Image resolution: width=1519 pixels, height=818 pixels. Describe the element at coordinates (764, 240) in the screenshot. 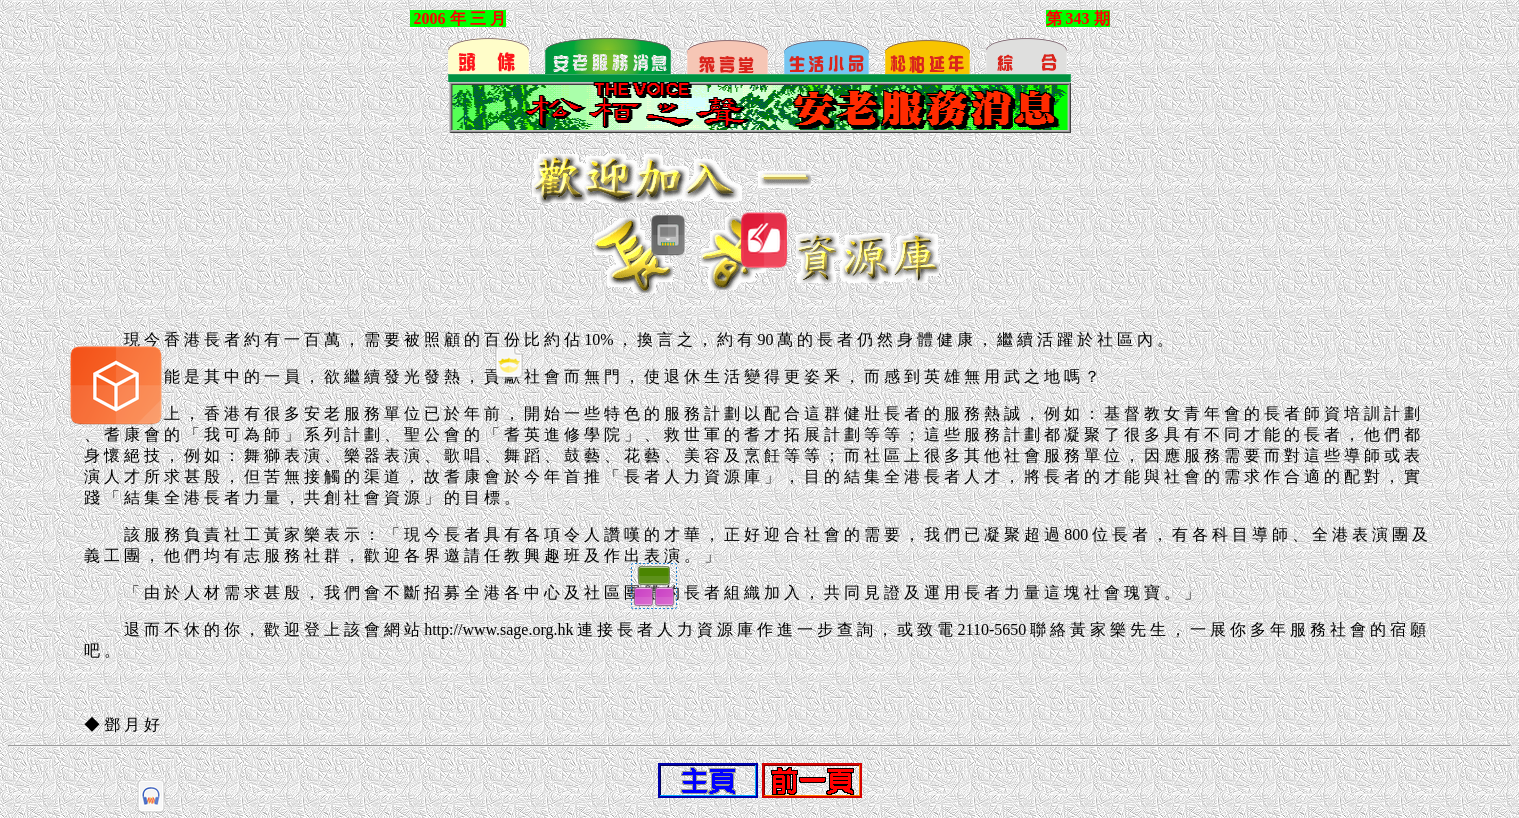

I see `an eps vector file` at that location.